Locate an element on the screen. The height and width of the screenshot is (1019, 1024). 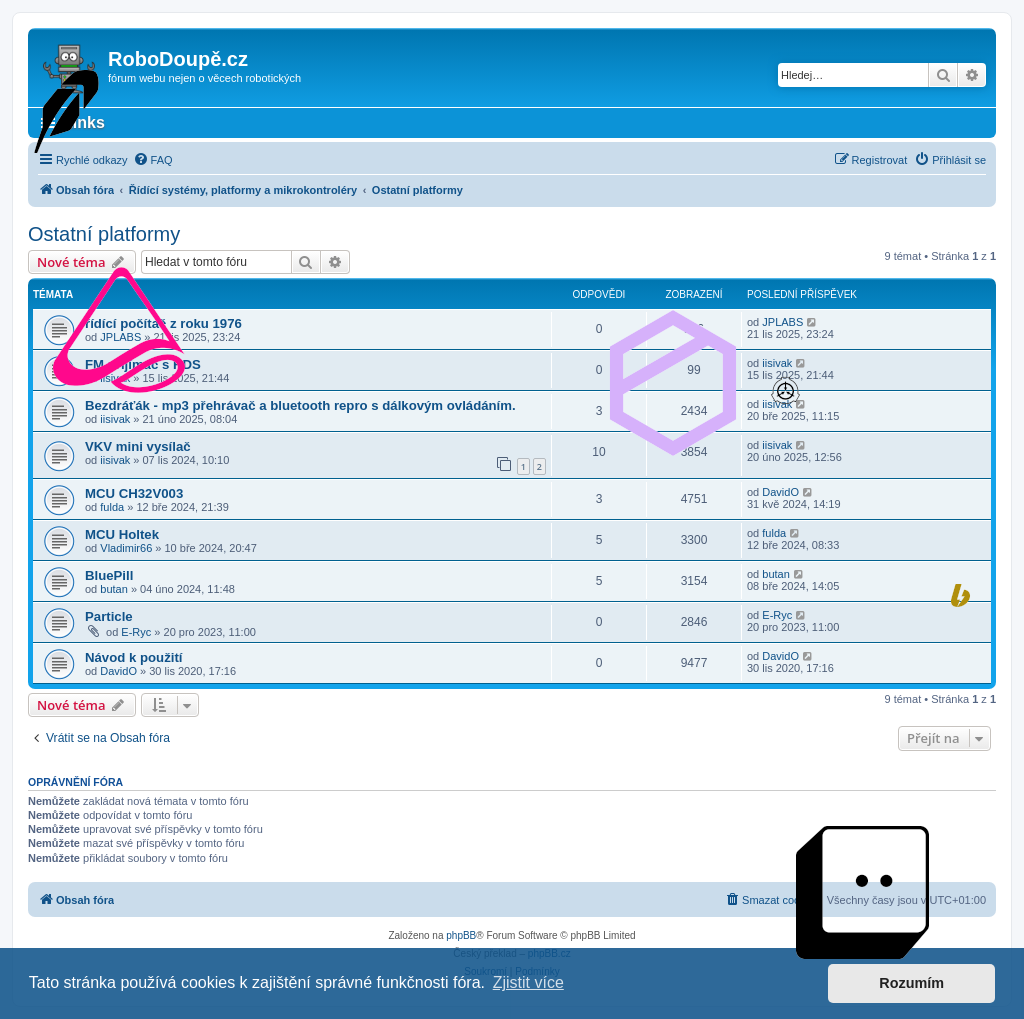
SCP Foundation logo is located at coordinates (785, 390).